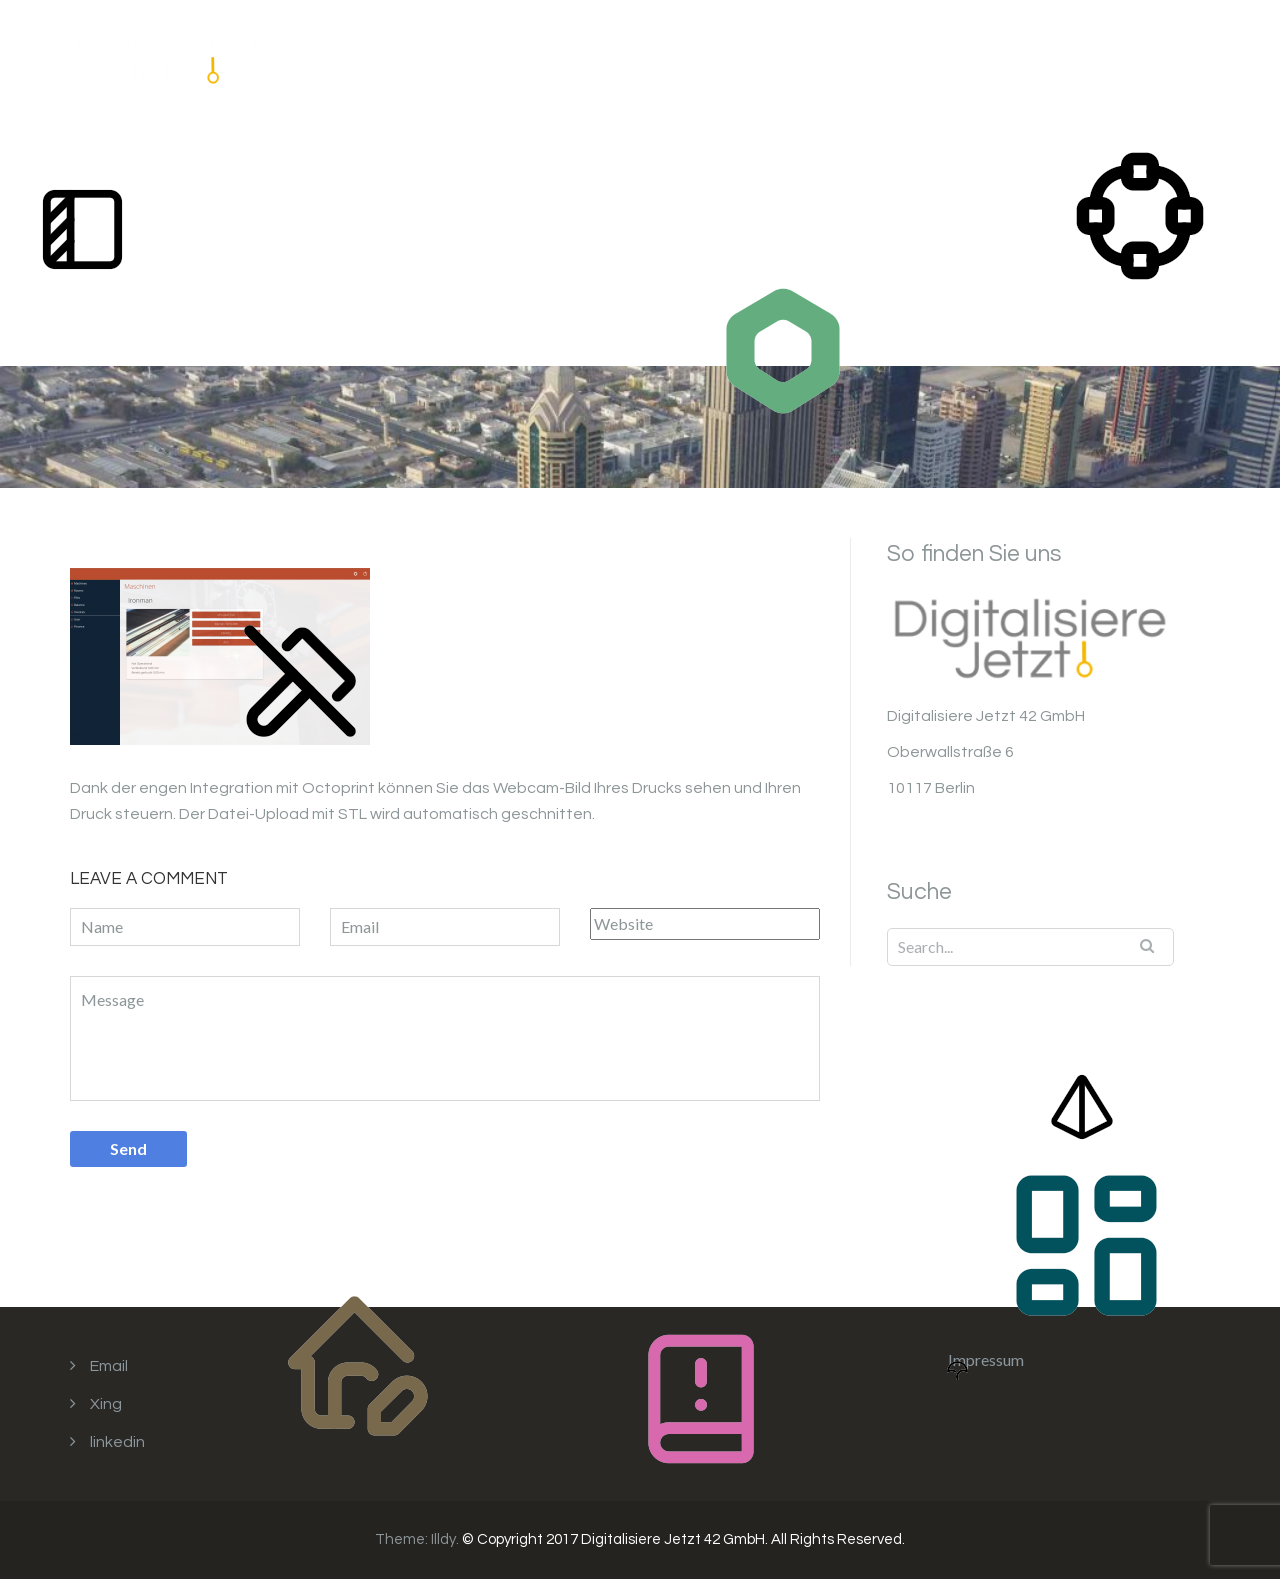 This screenshot has width=1280, height=1579. I want to click on indicates build or construction tools are unavailable, so click(300, 681).